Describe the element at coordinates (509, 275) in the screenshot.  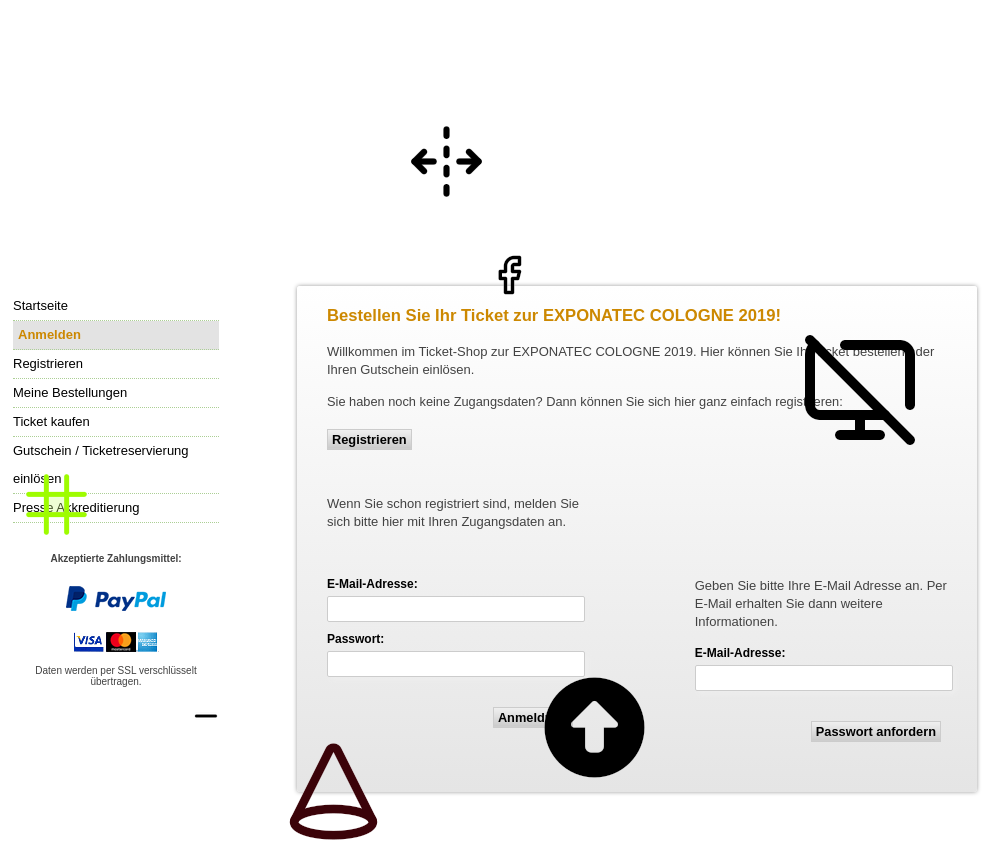
I see `open Facebook app` at that location.